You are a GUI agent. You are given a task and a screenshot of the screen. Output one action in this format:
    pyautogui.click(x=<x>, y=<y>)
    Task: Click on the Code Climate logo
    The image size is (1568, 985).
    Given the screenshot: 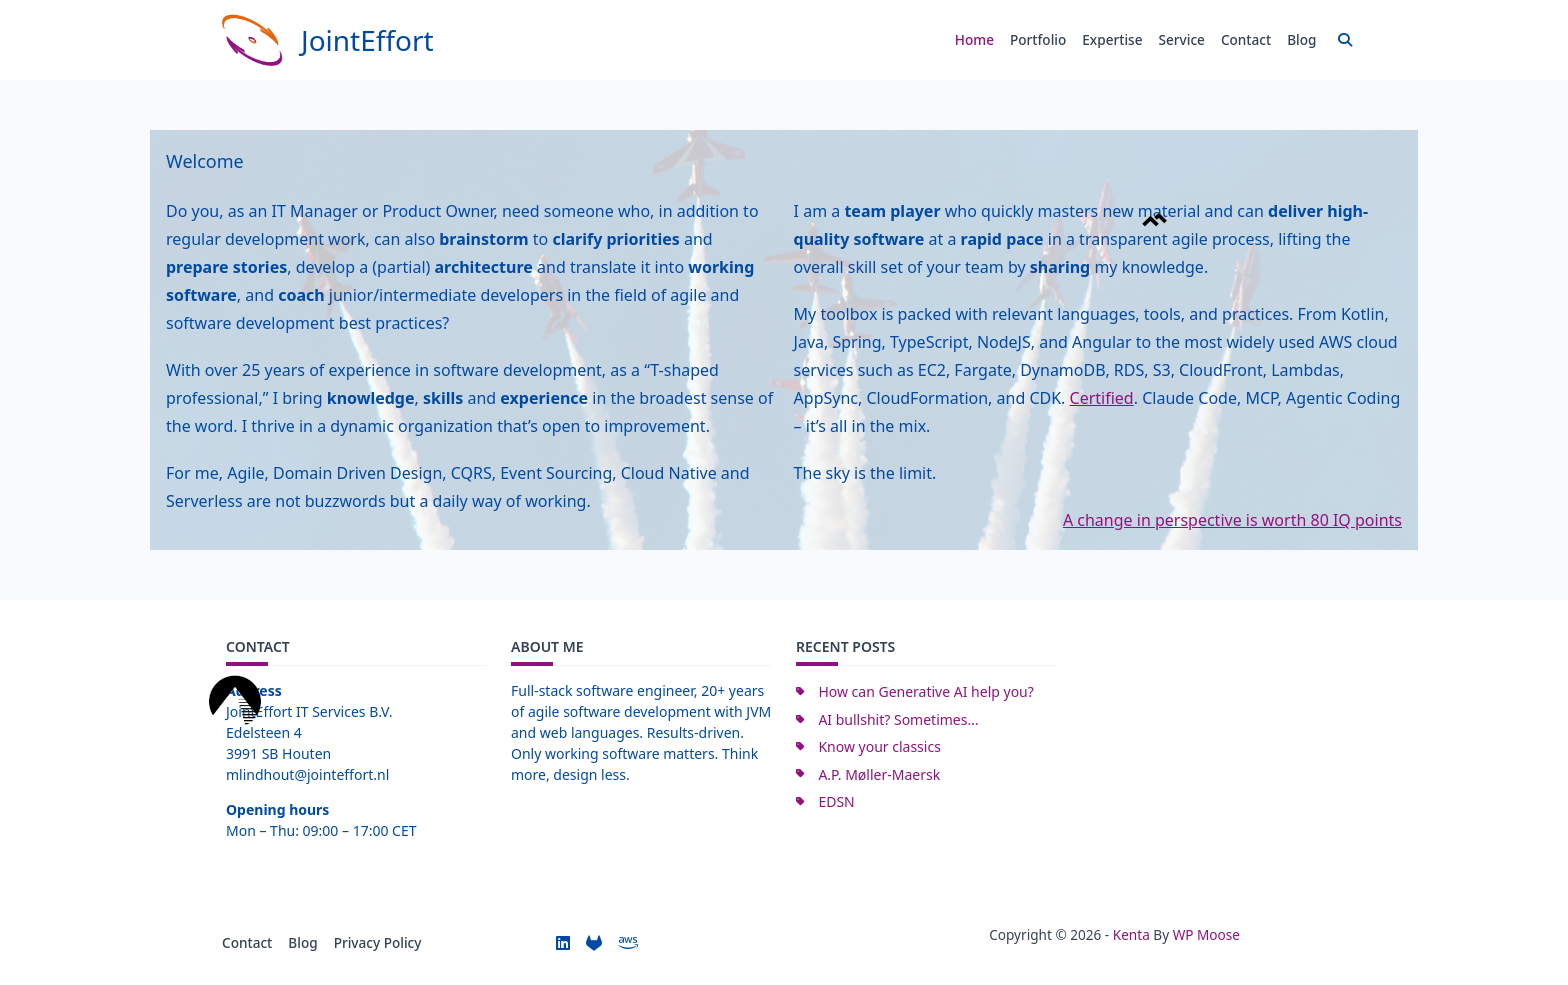 What is the action you would take?
    pyautogui.click(x=1154, y=219)
    